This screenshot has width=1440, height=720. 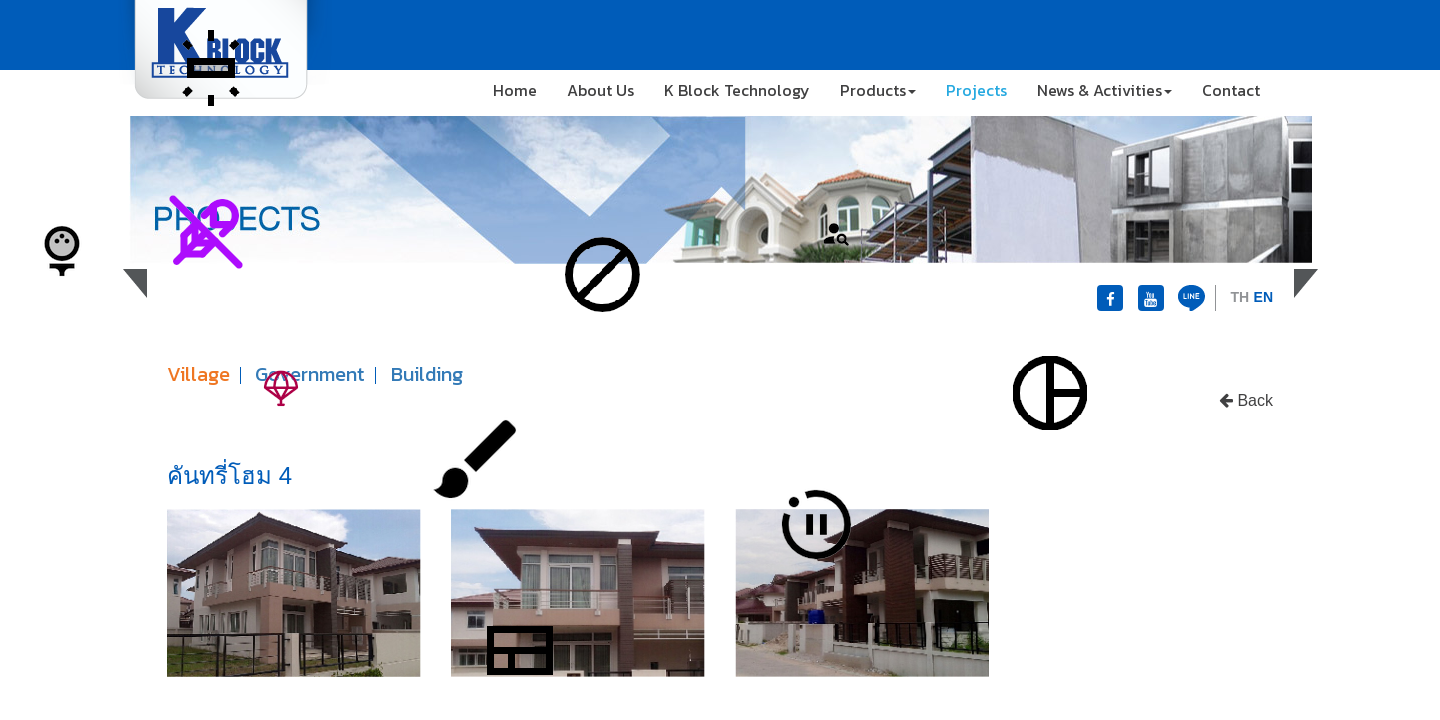 I want to click on search for a person or contact, so click(x=836, y=233).